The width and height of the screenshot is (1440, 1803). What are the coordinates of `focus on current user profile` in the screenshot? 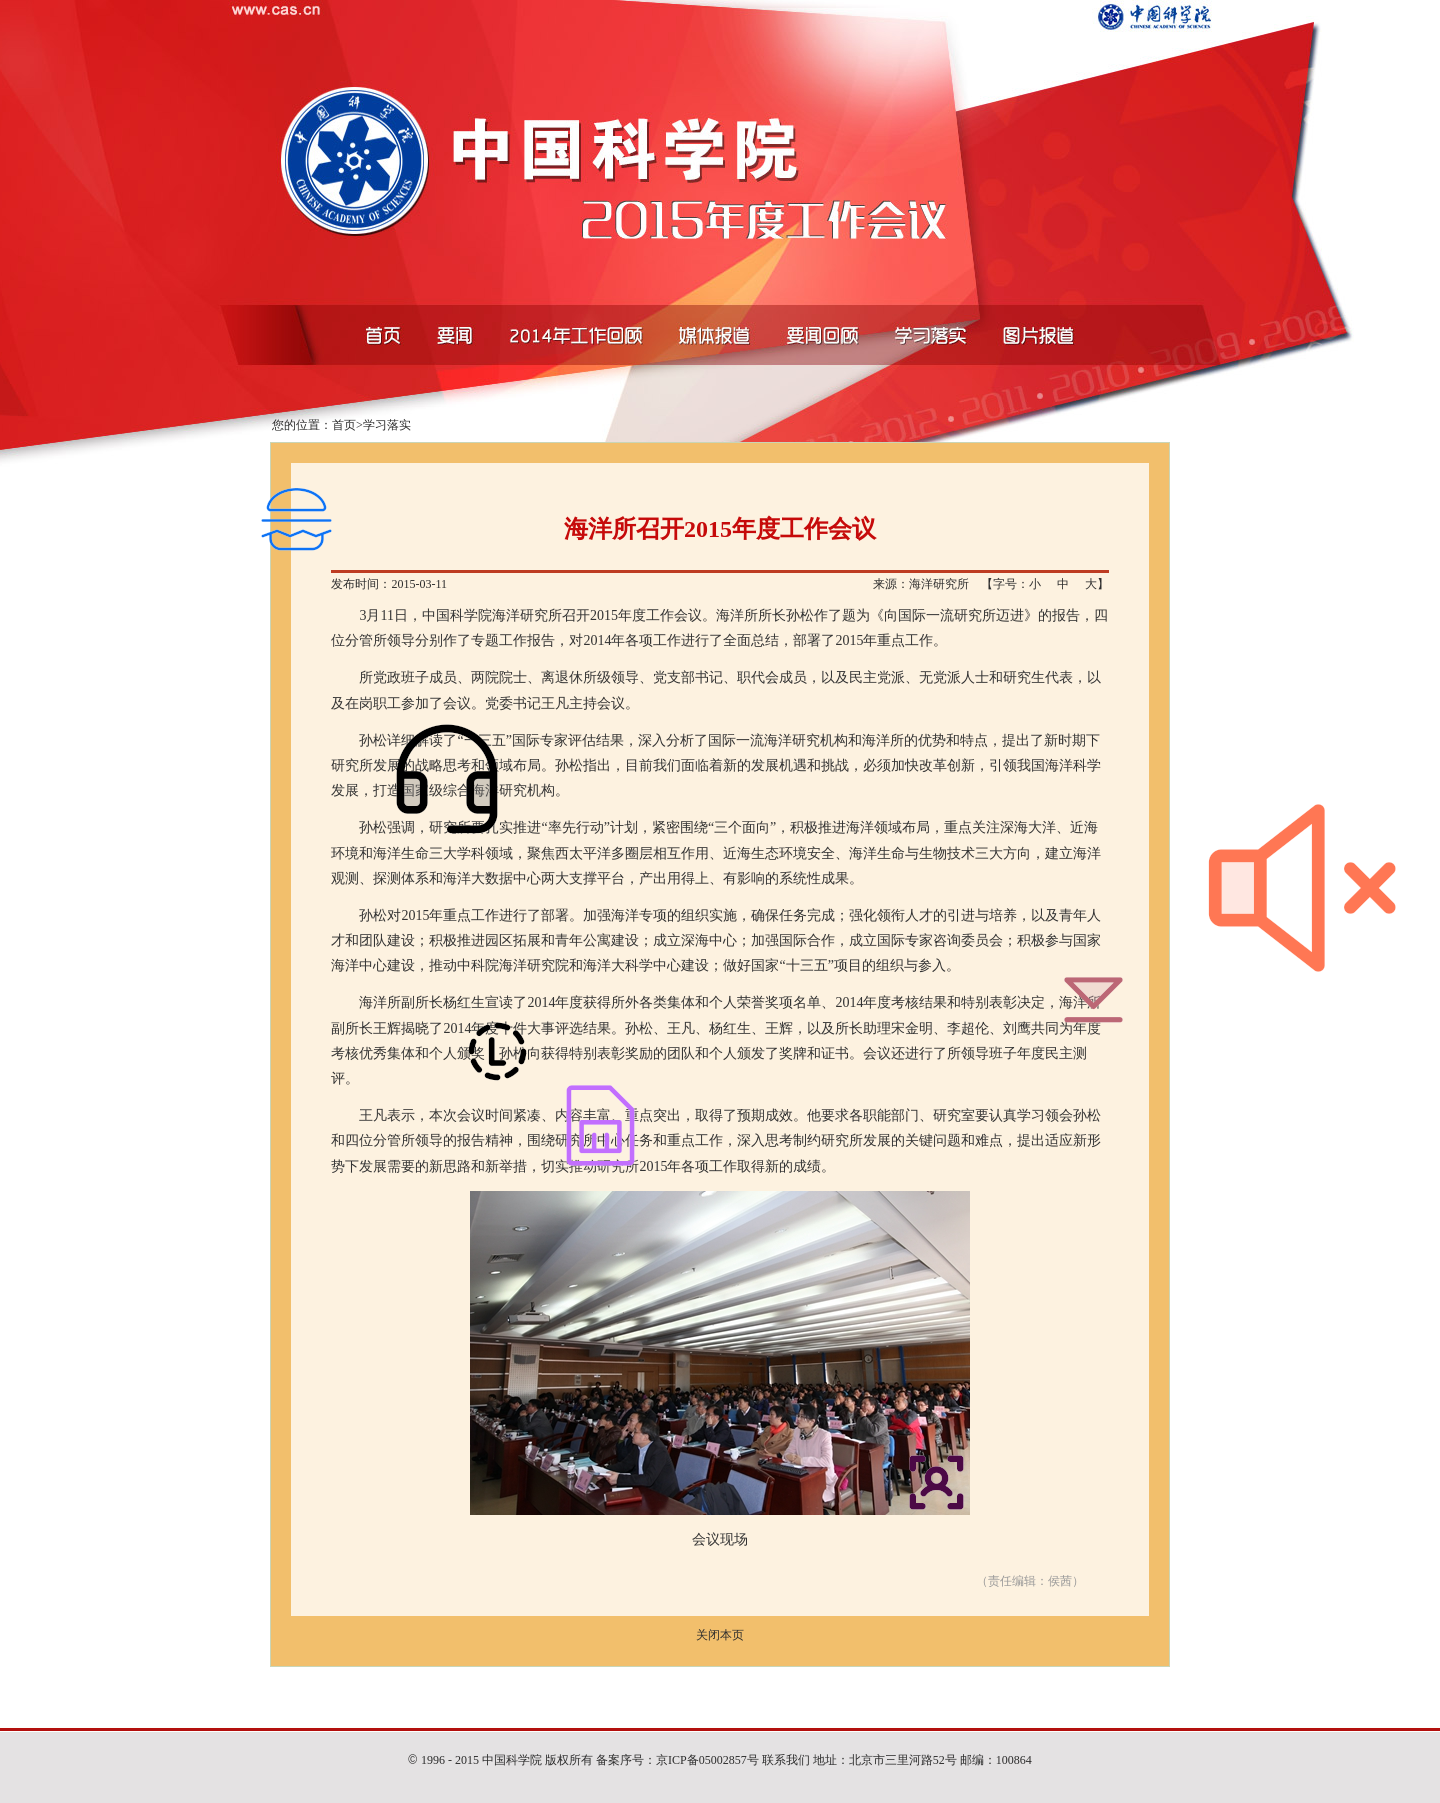 It's located at (936, 1482).